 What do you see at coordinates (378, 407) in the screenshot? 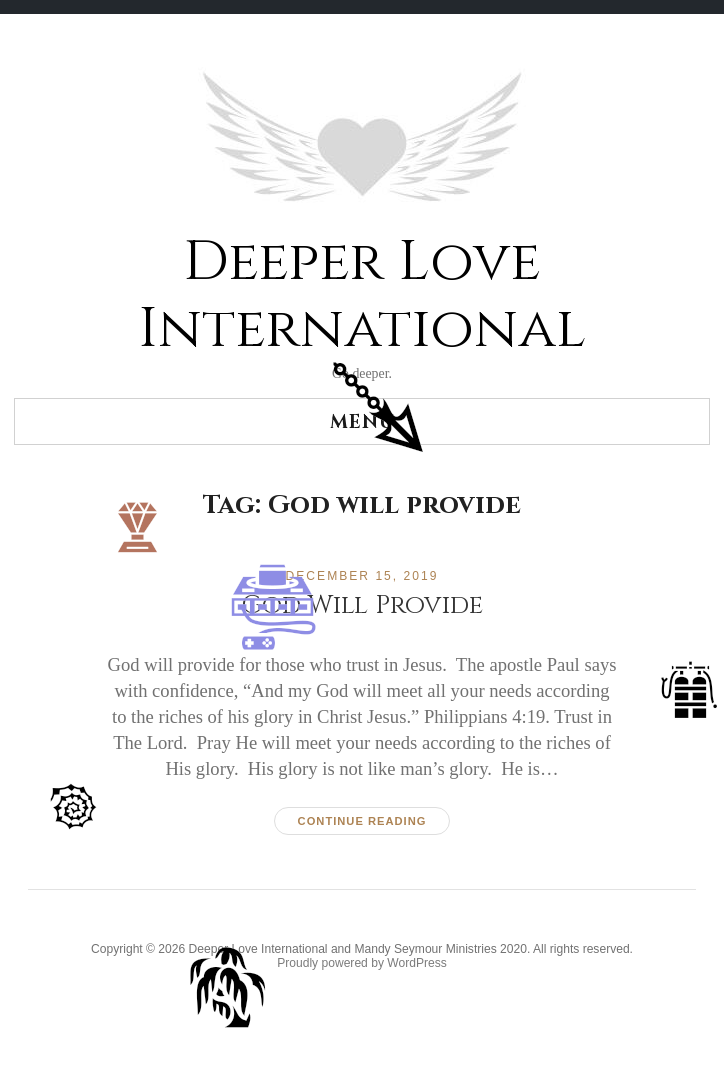
I see `equip harpoon weapon or grappling tool` at bounding box center [378, 407].